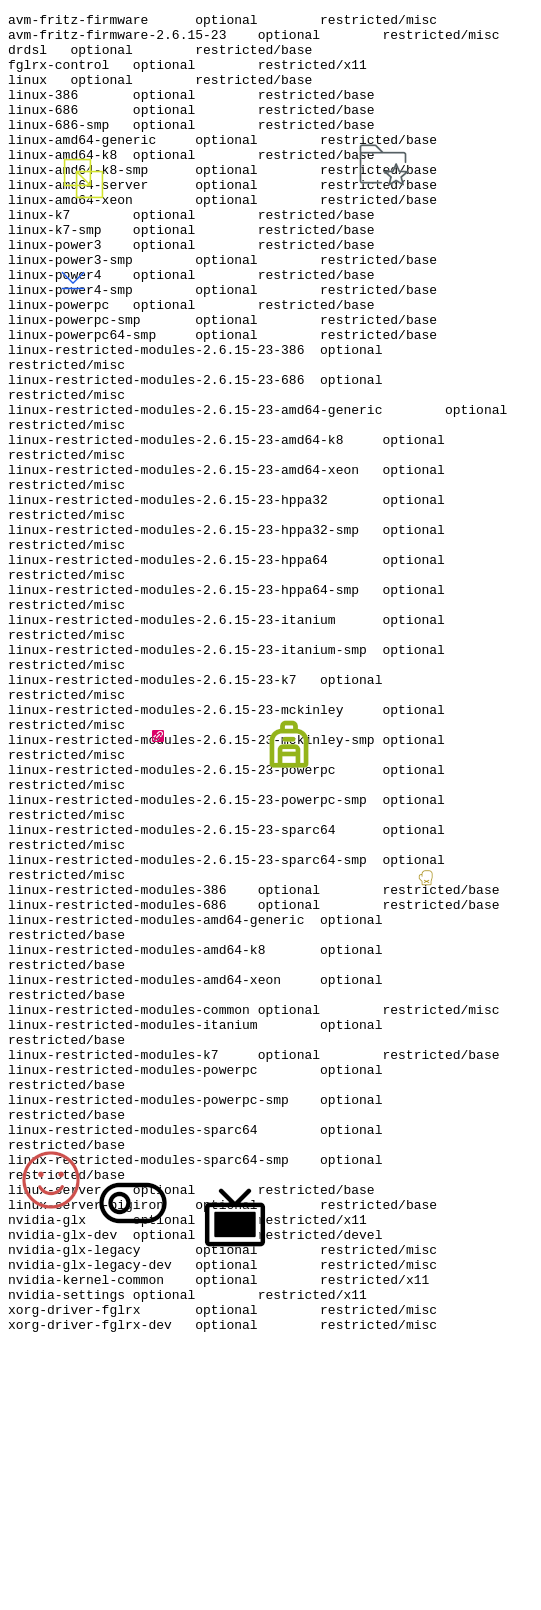  Describe the element at coordinates (426, 878) in the screenshot. I see `access boxing or combat sports content` at that location.